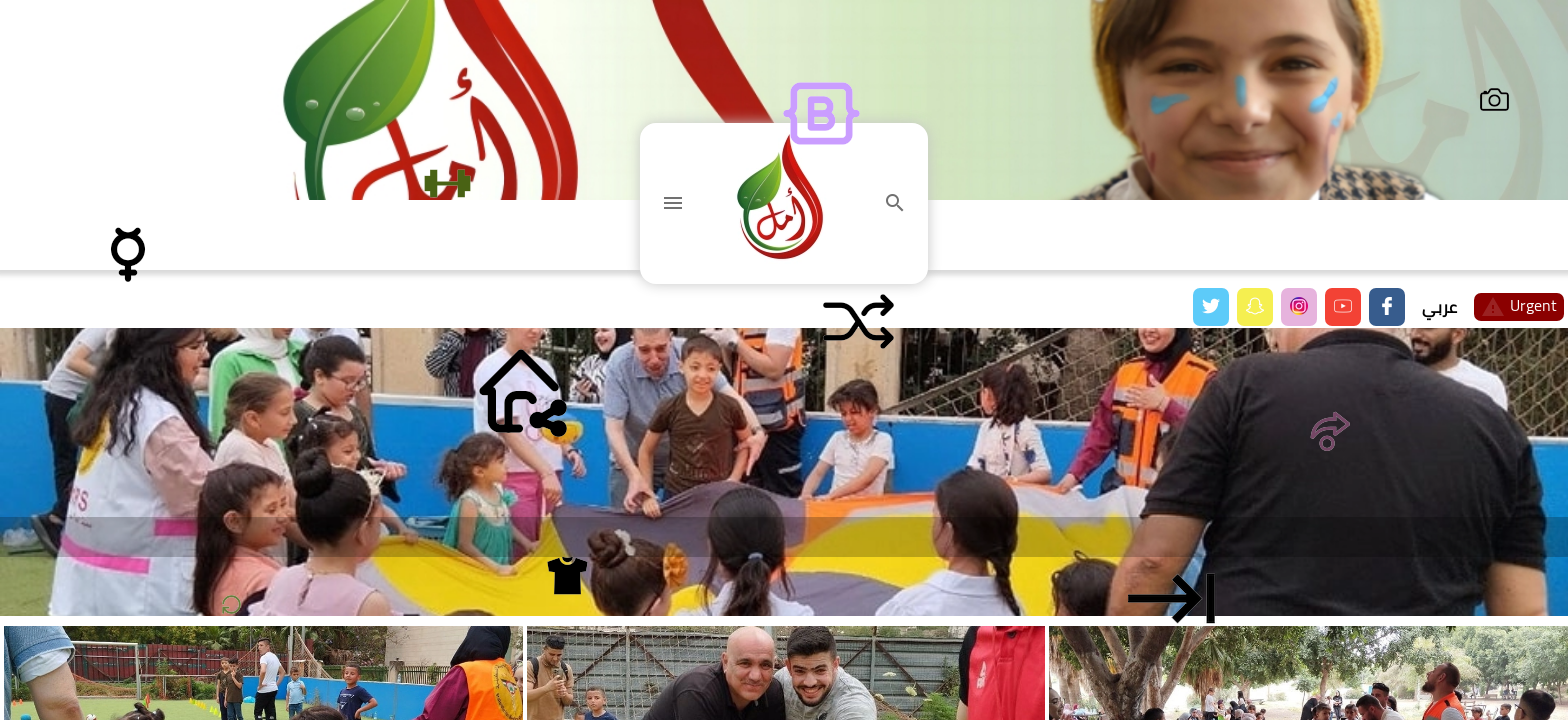  I want to click on start a live share session, so click(1330, 431).